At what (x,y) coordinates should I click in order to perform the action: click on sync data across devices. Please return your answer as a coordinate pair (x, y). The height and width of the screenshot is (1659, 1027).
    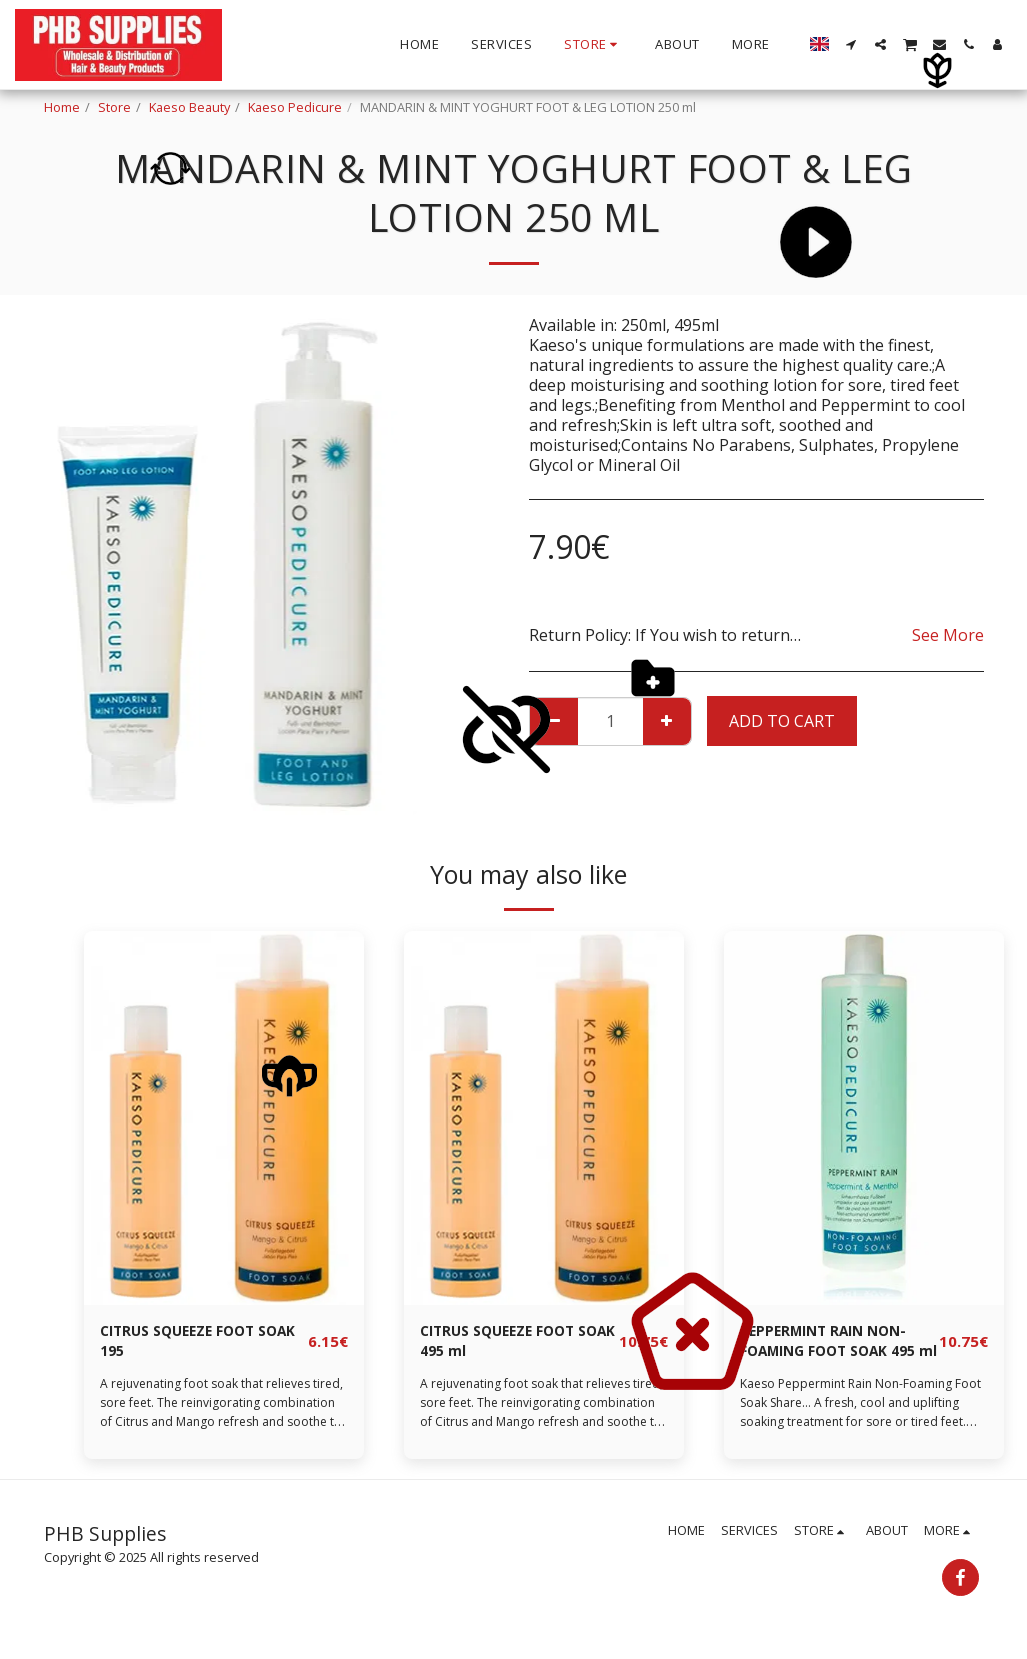
    Looking at the image, I should click on (170, 168).